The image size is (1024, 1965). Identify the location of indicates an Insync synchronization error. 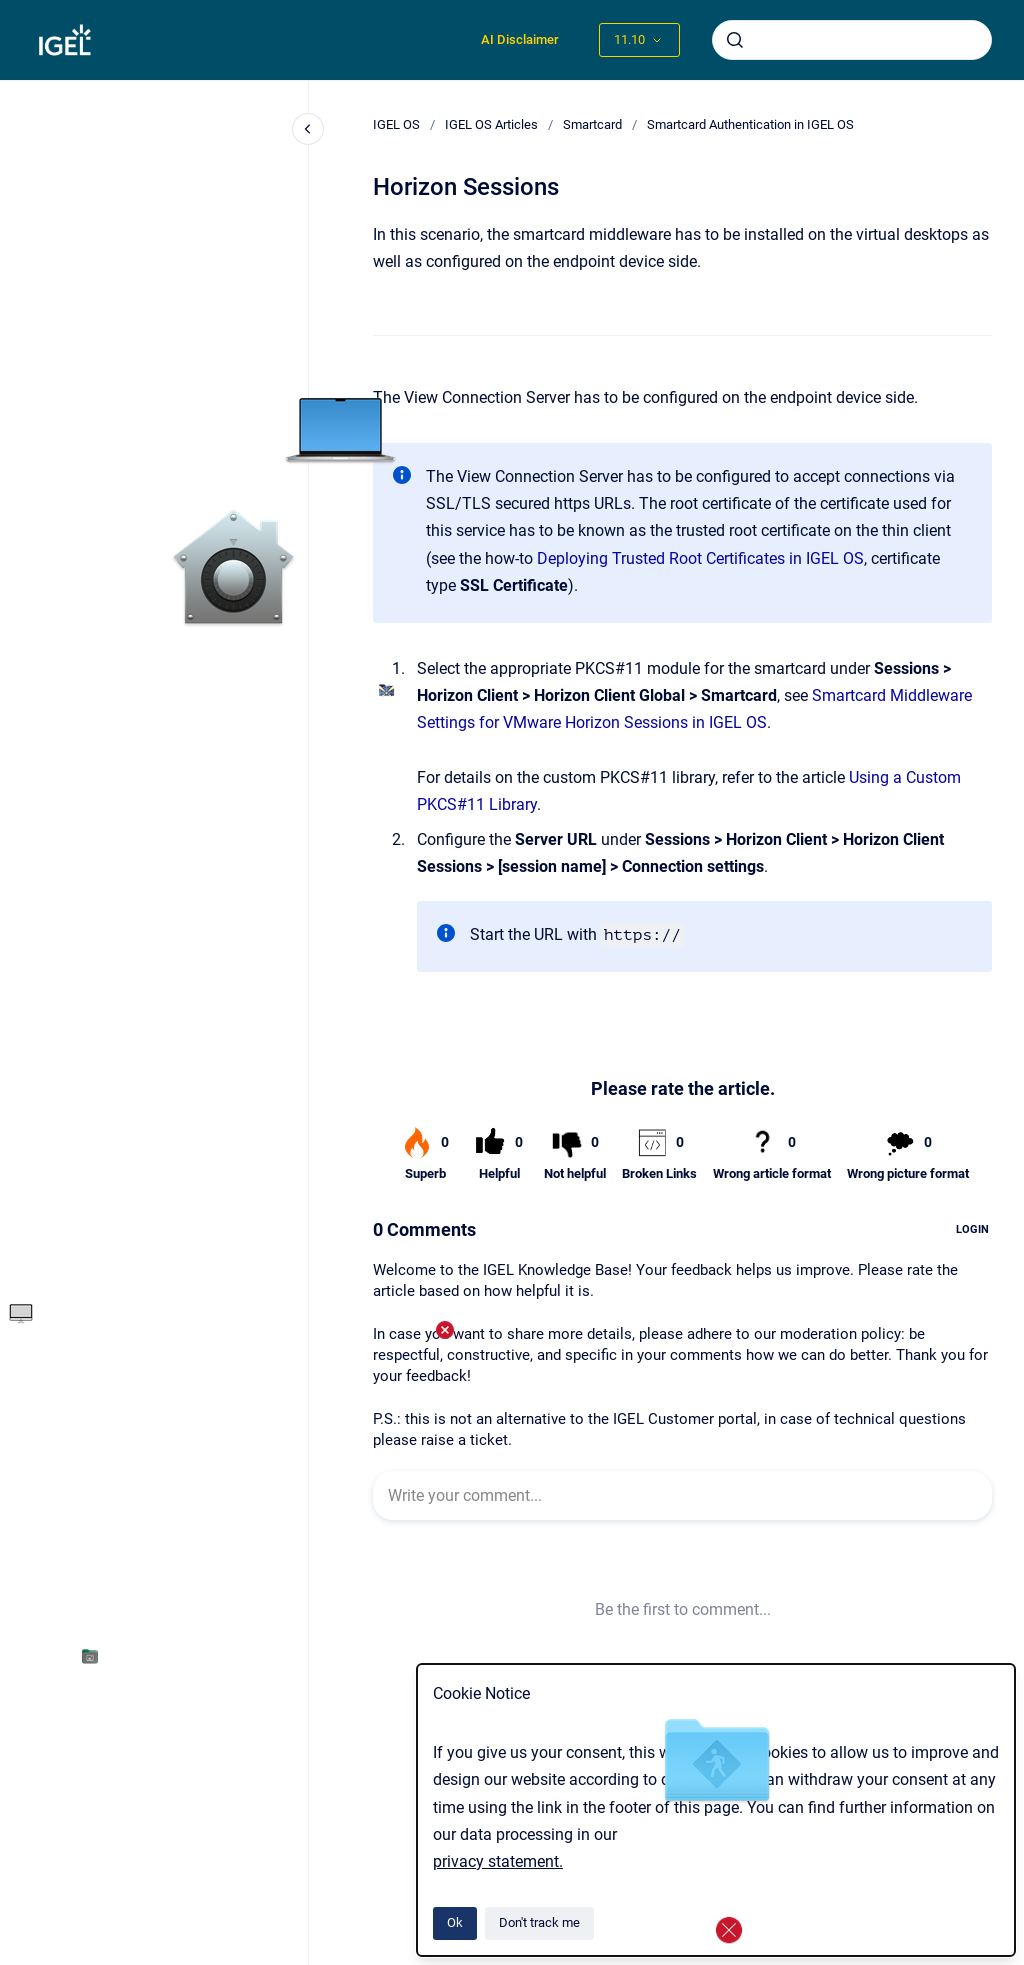
(729, 1930).